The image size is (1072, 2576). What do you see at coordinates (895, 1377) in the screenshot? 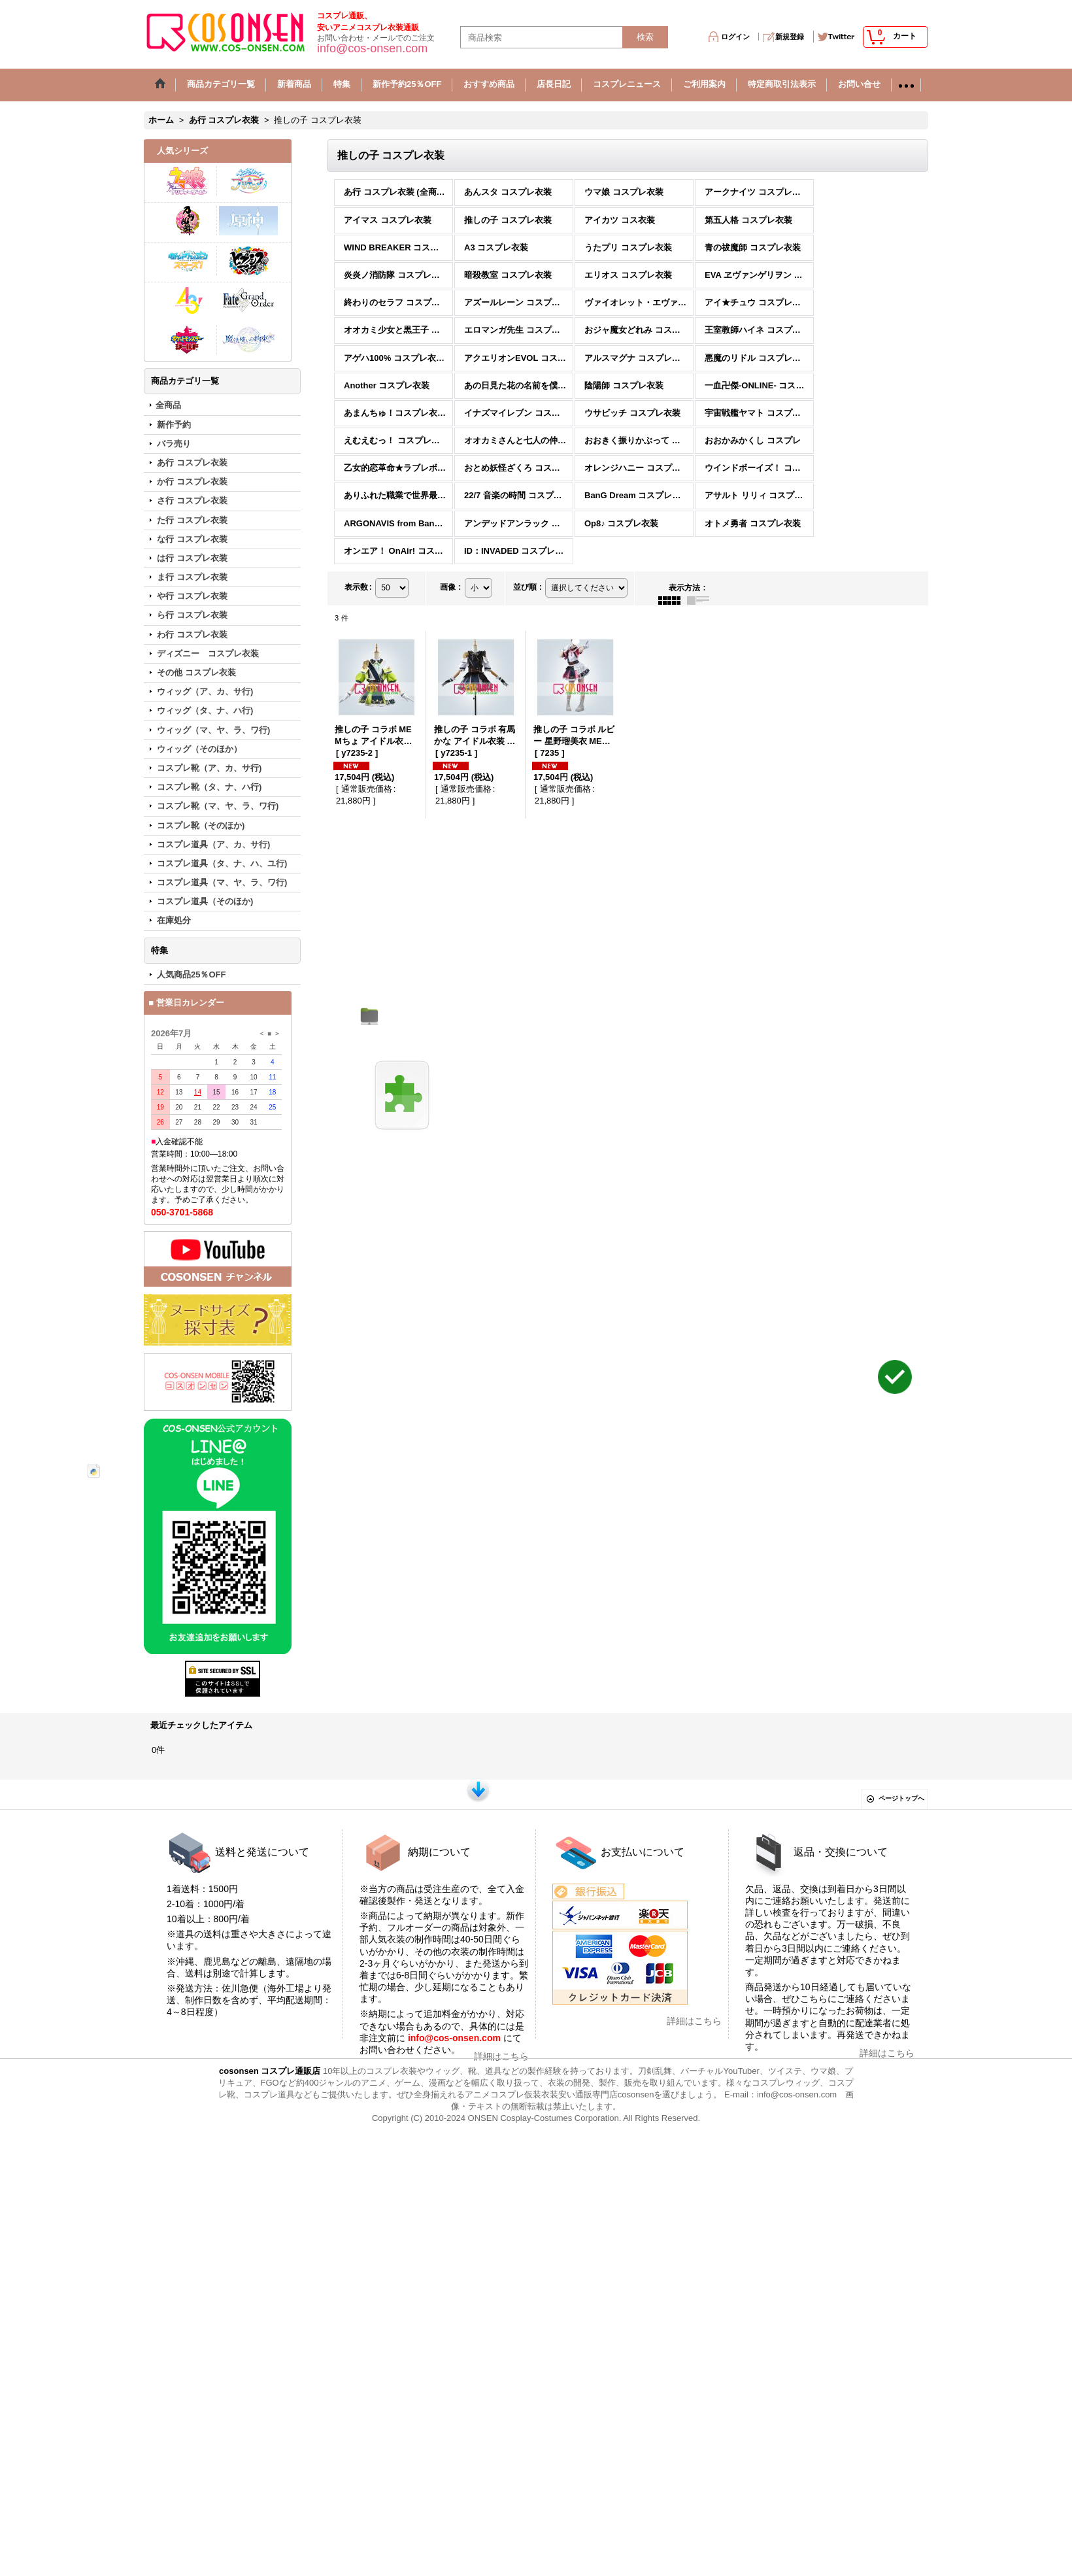
I see `confirm or accept an action` at bounding box center [895, 1377].